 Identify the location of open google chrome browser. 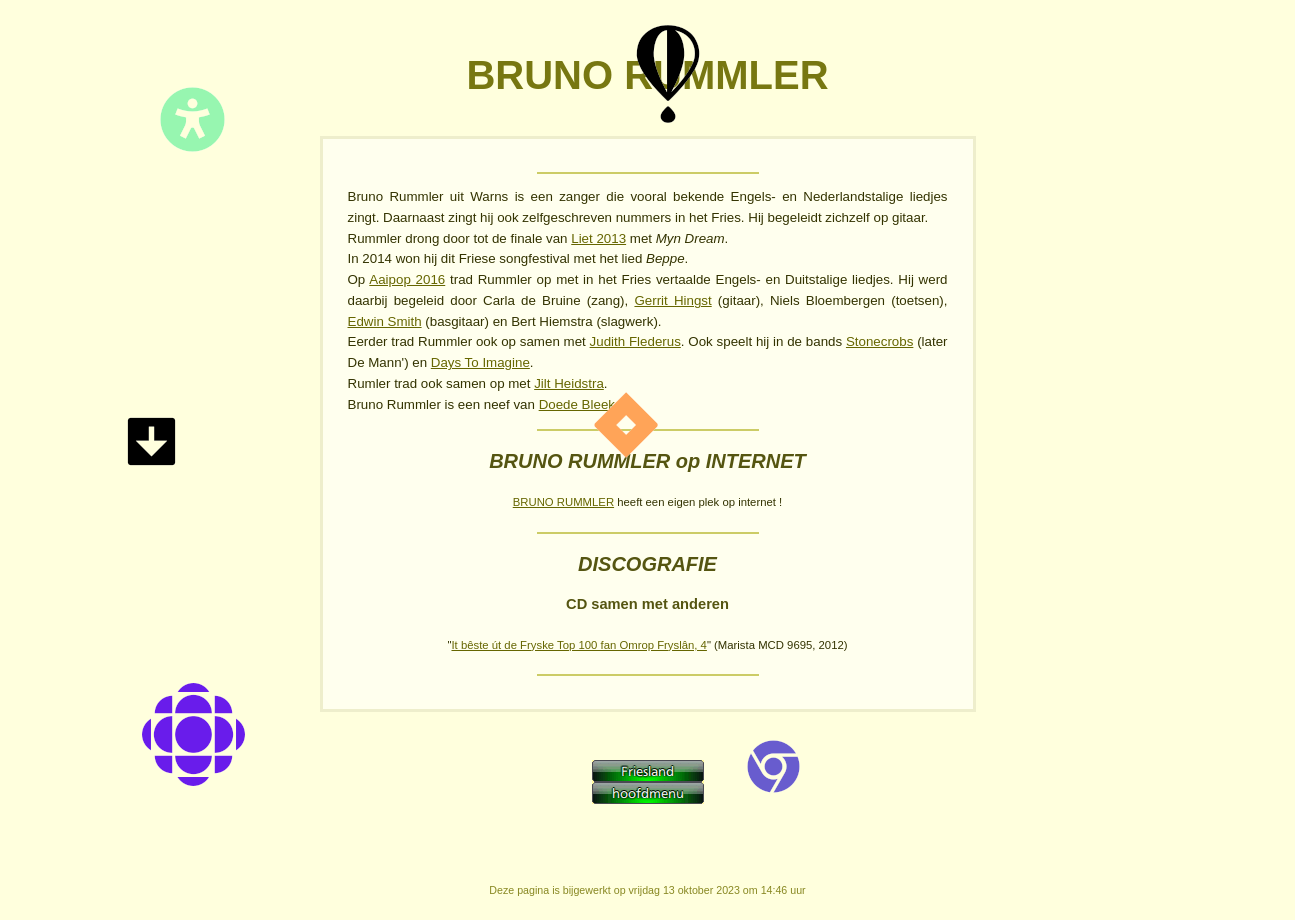
(773, 766).